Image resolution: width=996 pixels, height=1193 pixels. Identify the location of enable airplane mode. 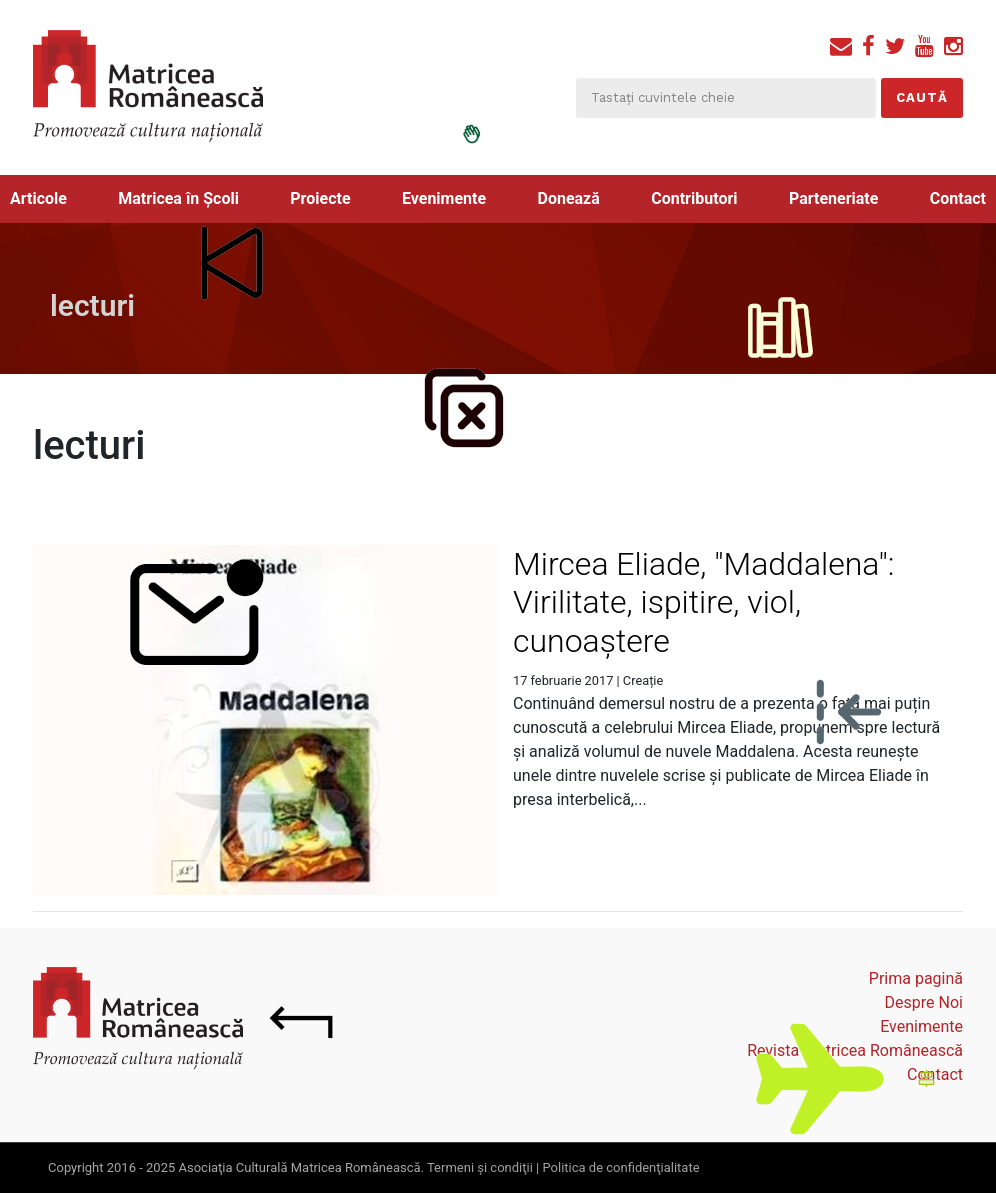
(820, 1079).